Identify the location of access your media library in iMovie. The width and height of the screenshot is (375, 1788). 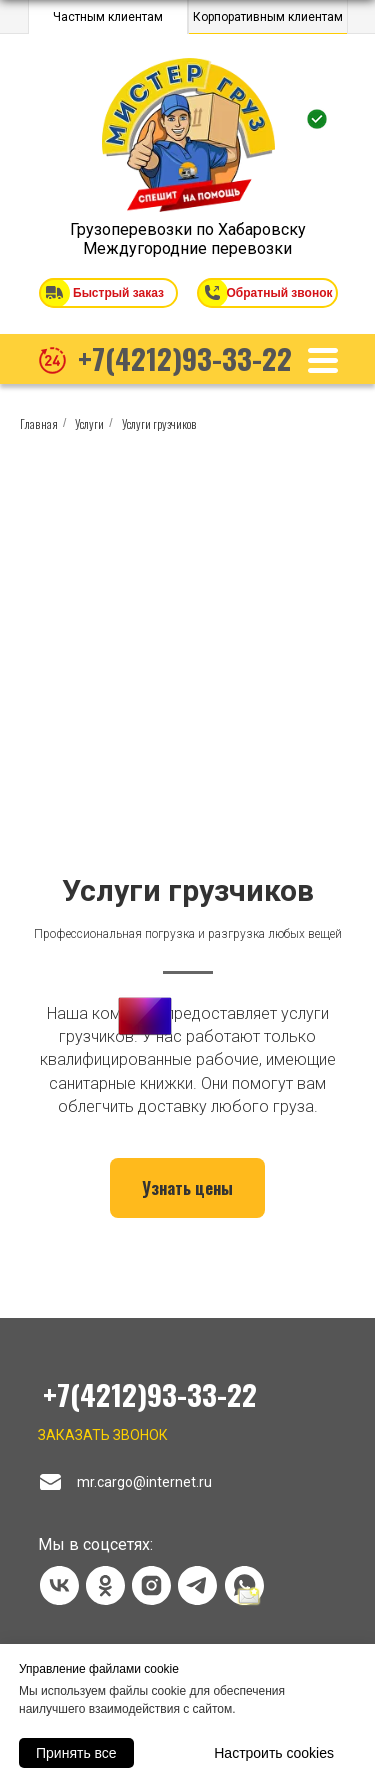
(145, 1016).